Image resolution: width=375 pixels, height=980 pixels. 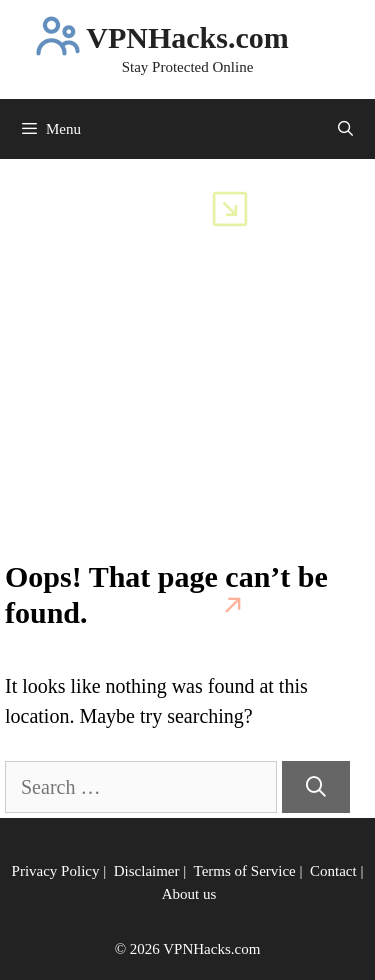 What do you see at coordinates (230, 209) in the screenshot?
I see `navigate to the next item diagonally` at bounding box center [230, 209].